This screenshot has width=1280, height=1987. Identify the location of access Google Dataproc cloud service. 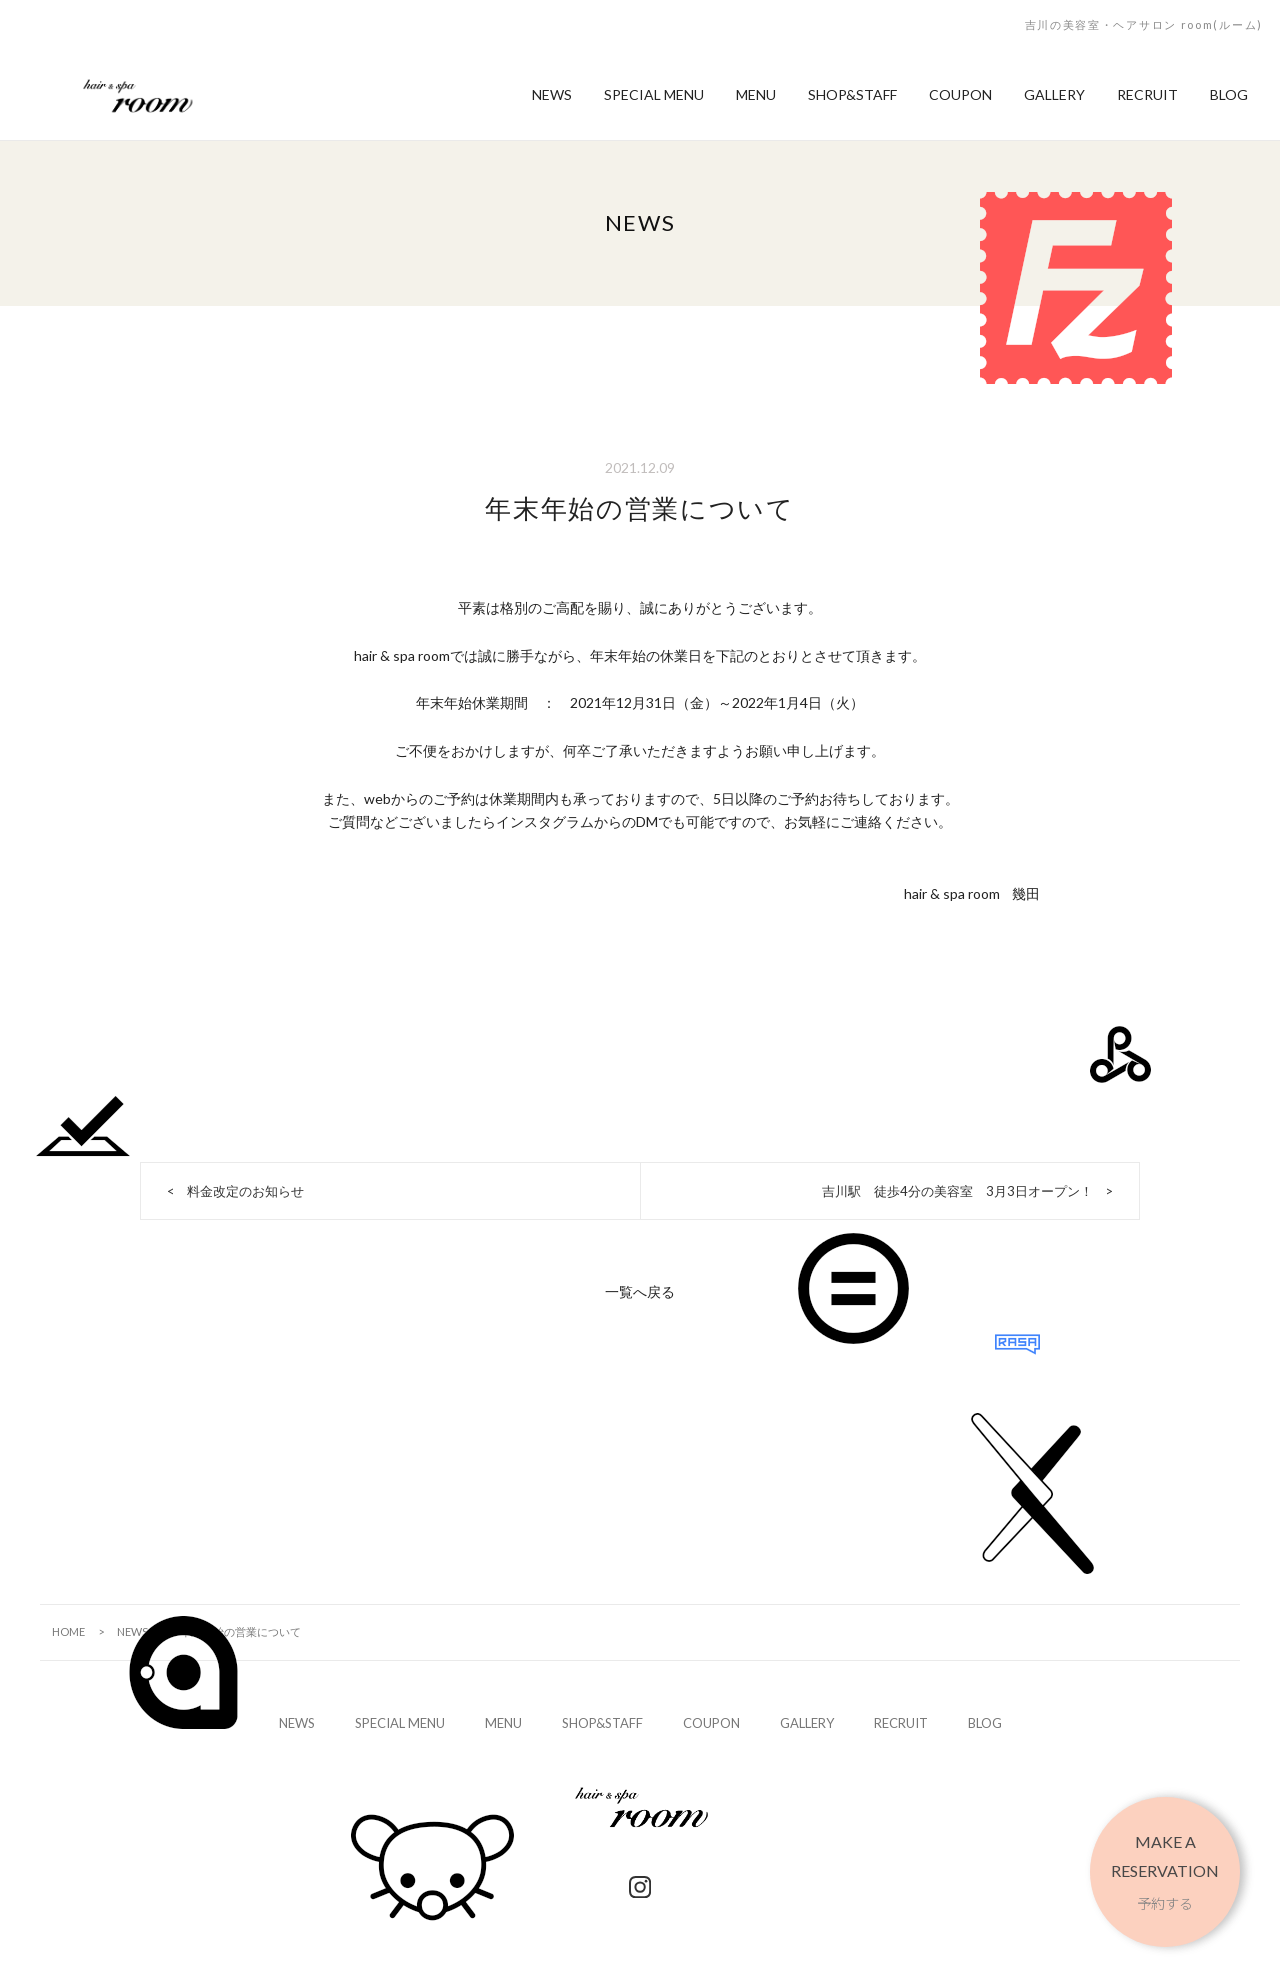
(1120, 1054).